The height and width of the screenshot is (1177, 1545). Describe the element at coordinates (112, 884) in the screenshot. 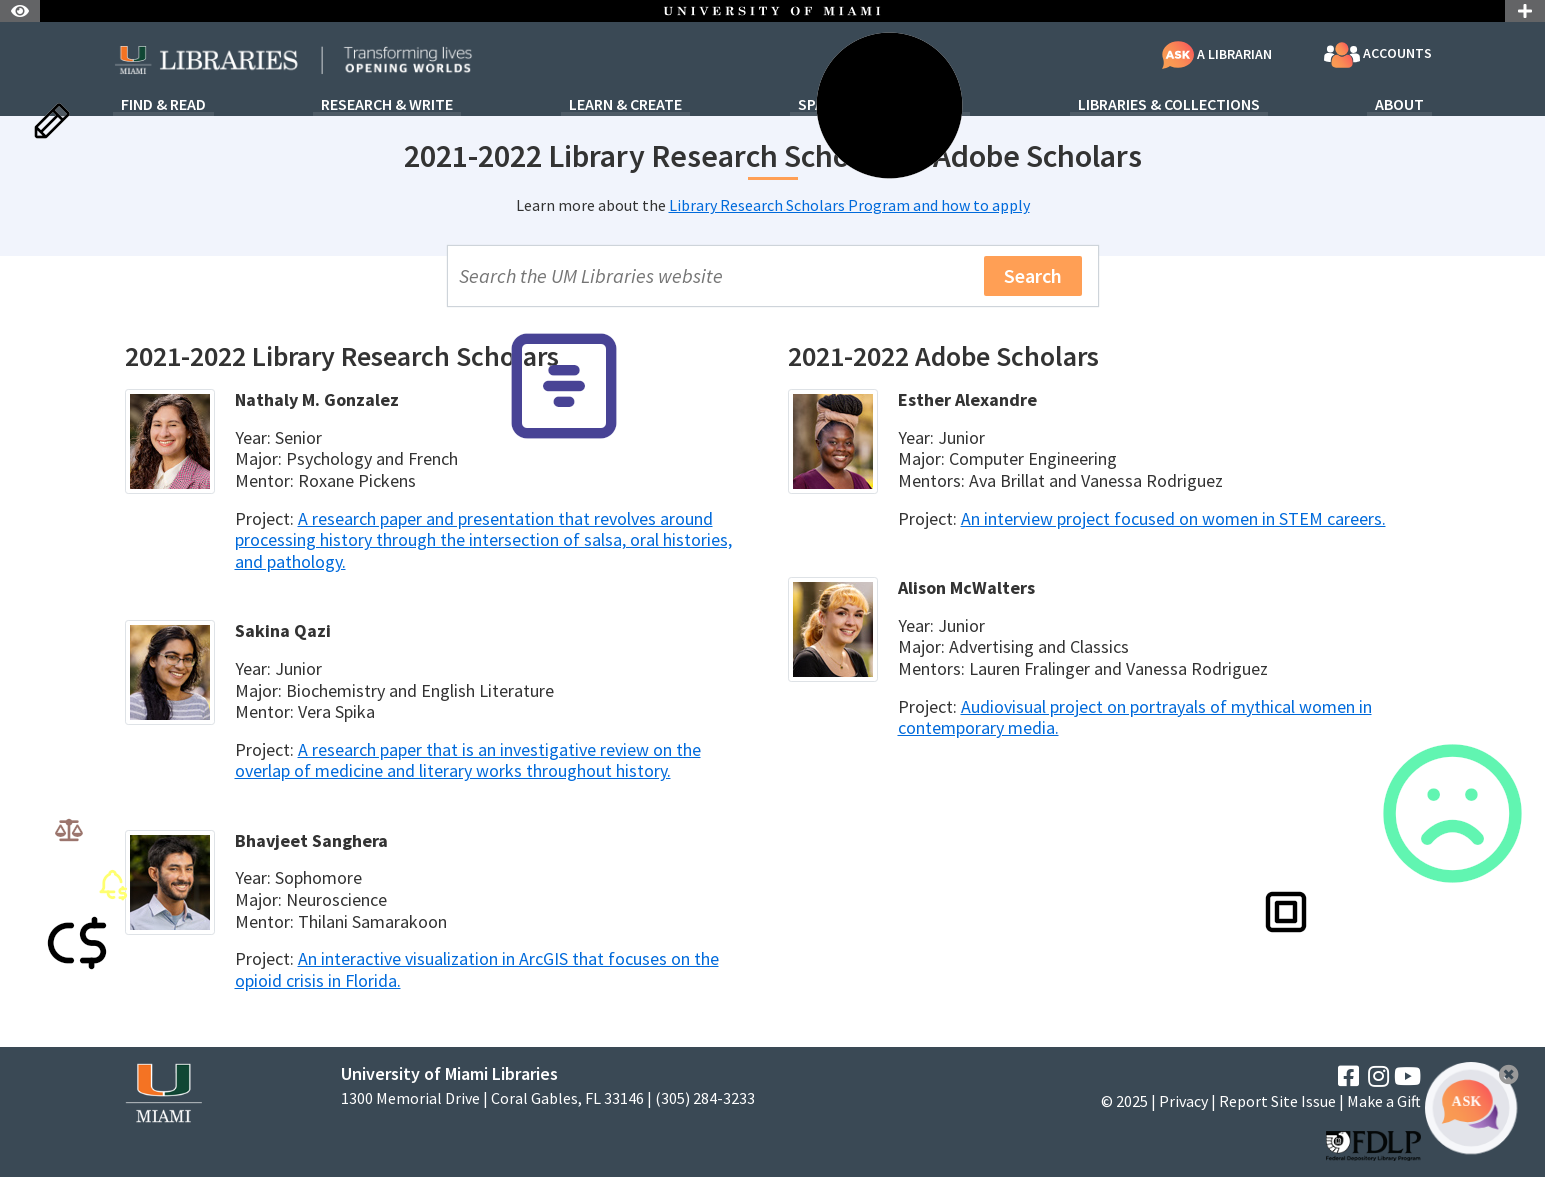

I see `set up price alerts or payment notifications` at that location.